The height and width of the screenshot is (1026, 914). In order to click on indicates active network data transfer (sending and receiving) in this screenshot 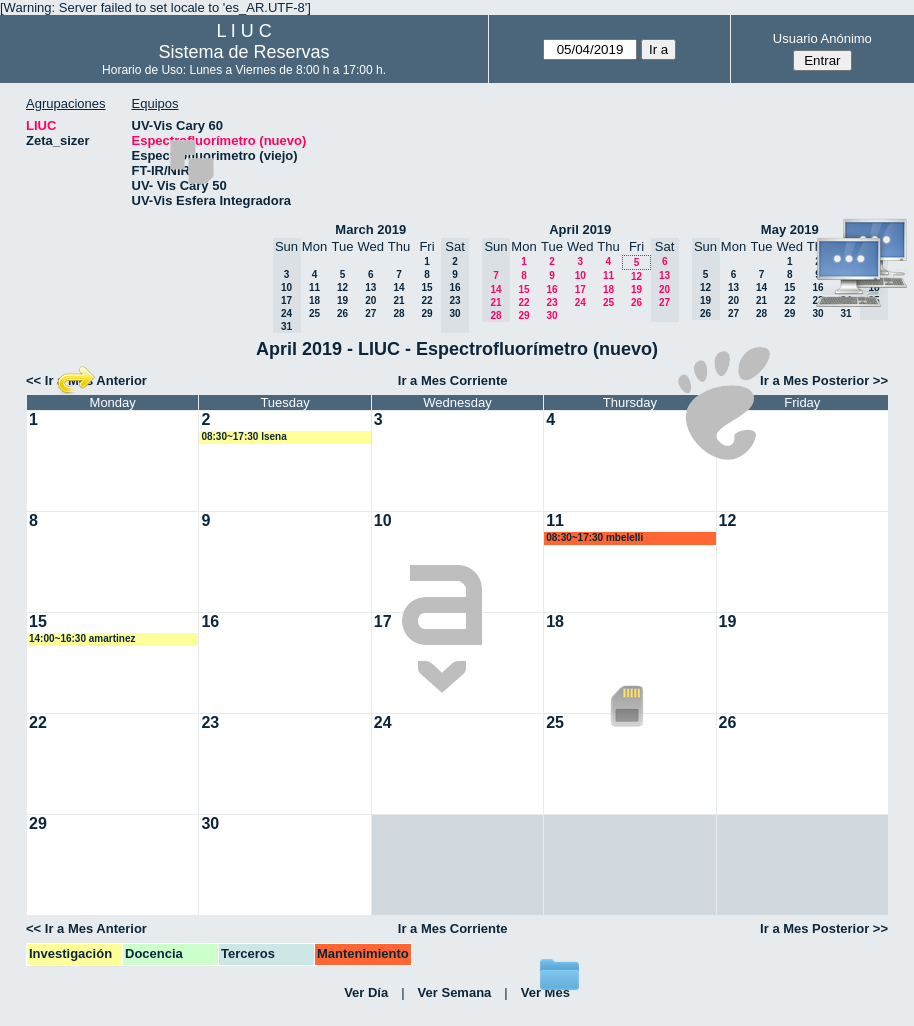, I will do `click(861, 263)`.